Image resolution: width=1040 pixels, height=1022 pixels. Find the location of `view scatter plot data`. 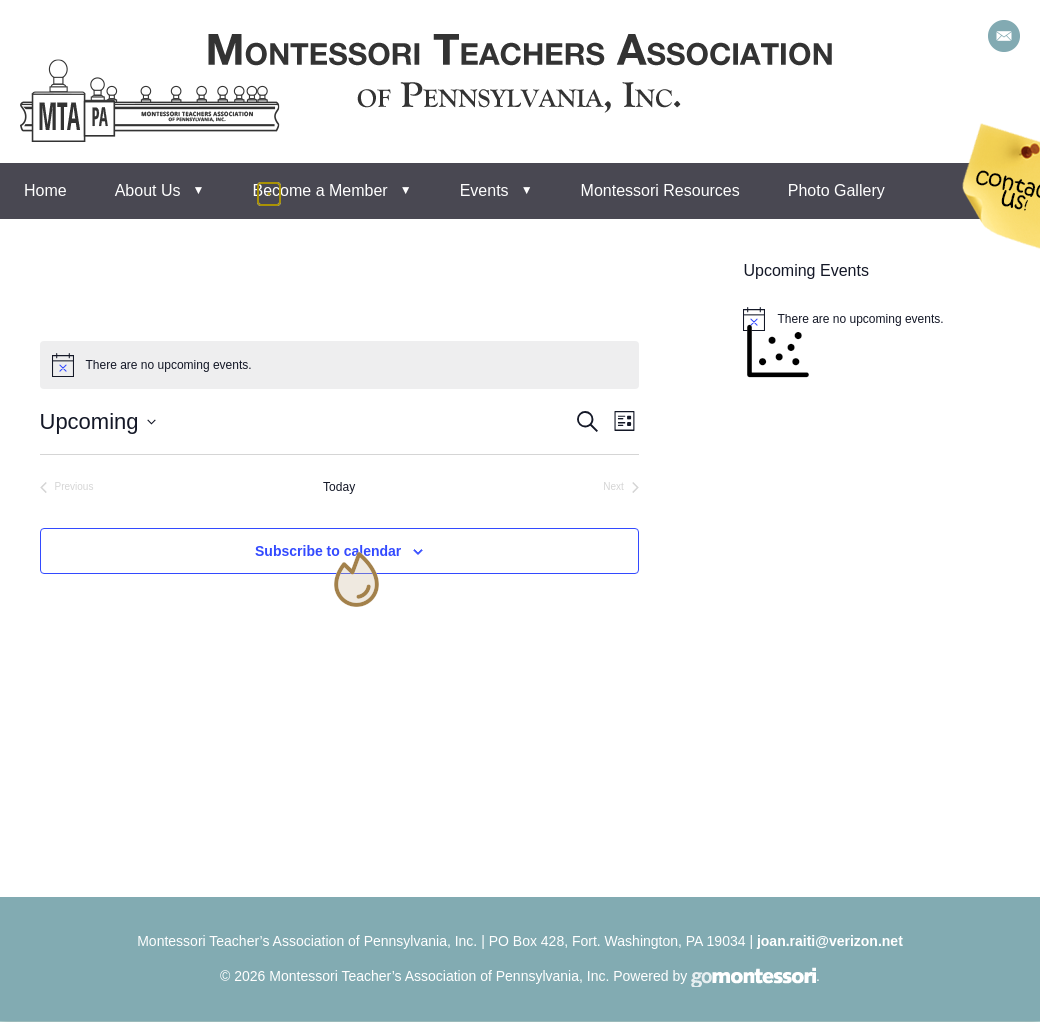

view scatter plot data is located at coordinates (778, 351).